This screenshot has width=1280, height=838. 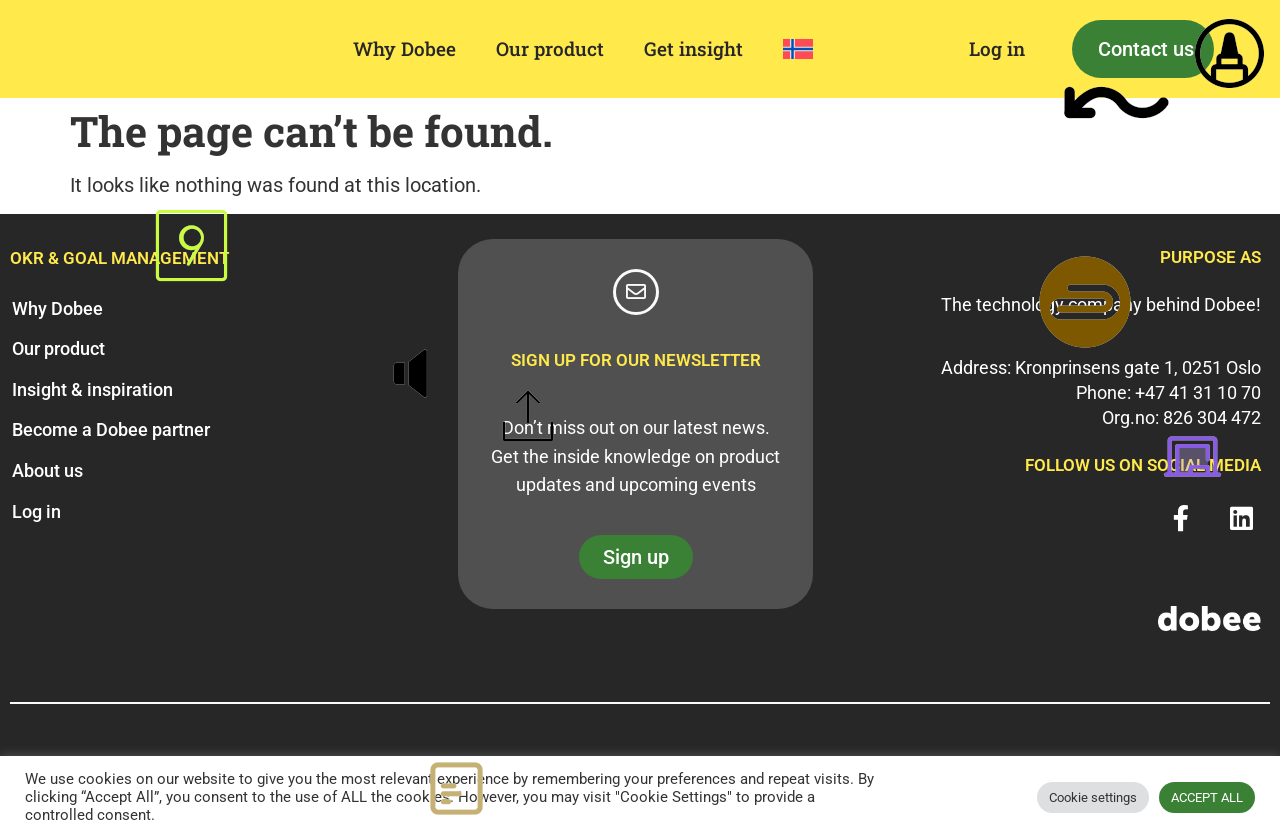 I want to click on undo or revert previous action, so click(x=1116, y=102).